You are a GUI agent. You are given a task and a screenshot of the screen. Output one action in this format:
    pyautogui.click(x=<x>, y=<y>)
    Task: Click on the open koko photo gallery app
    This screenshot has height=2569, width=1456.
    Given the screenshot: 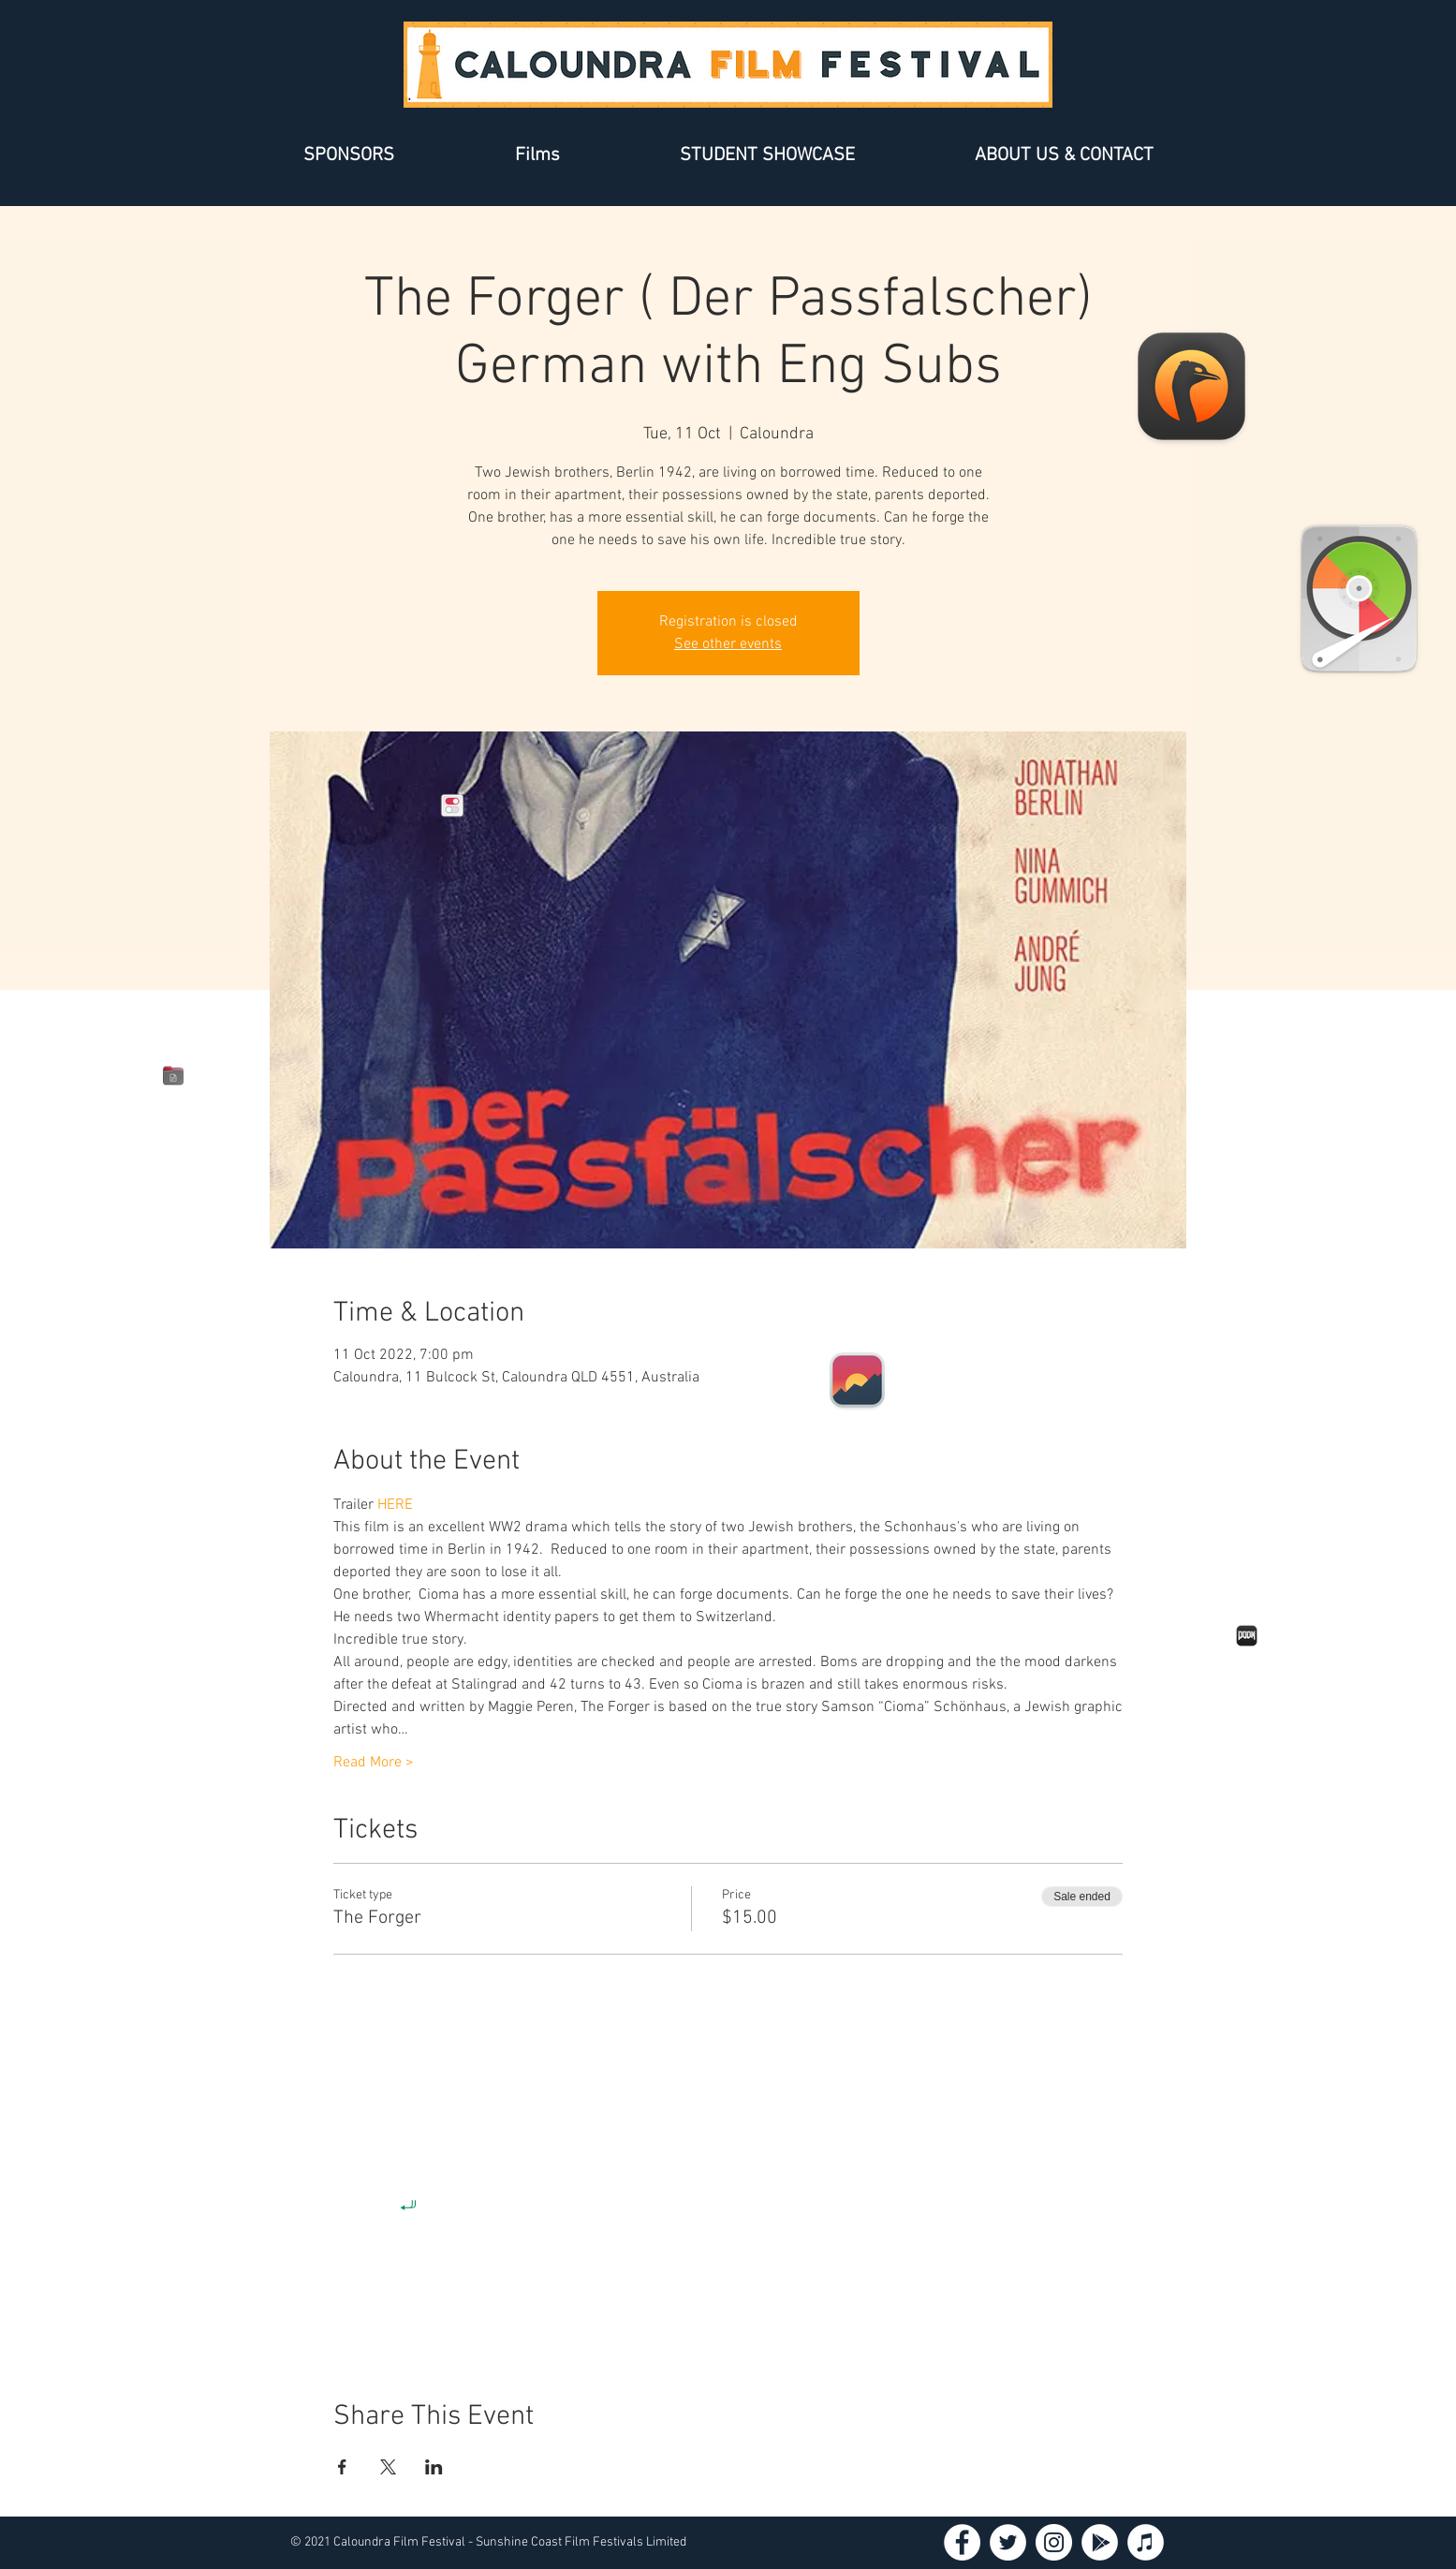 What is the action you would take?
    pyautogui.click(x=857, y=1380)
    